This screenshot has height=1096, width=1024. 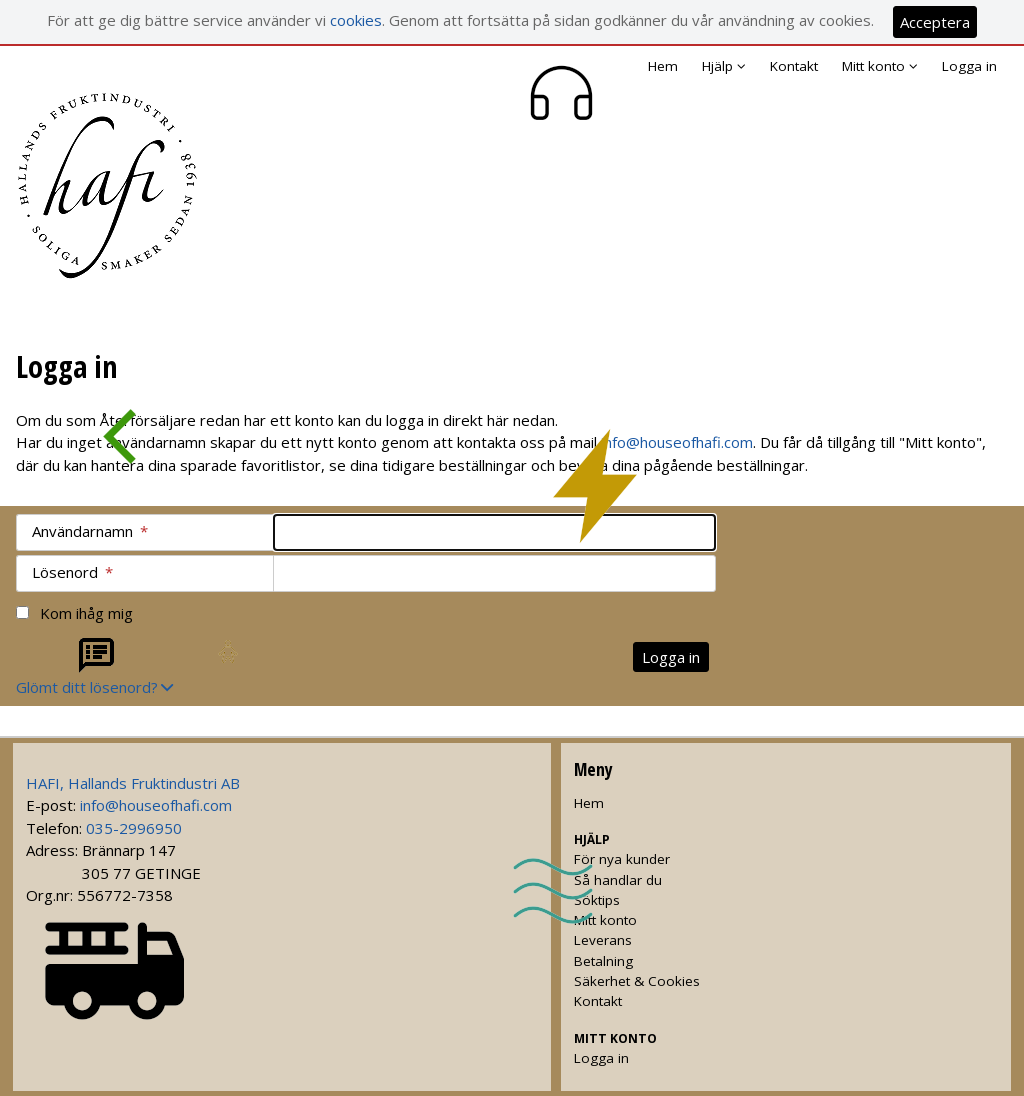 I want to click on view your profile, so click(x=228, y=652).